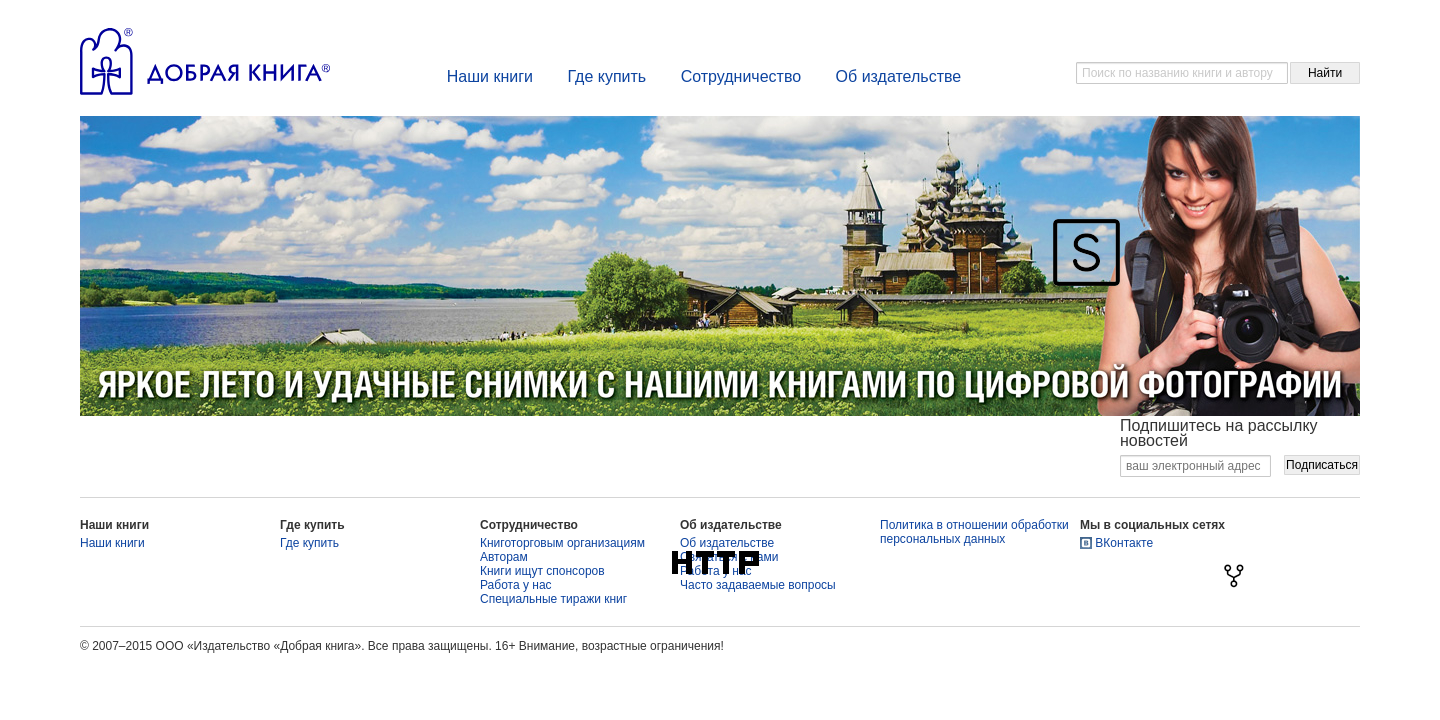 This screenshot has height=720, width=1440. I want to click on fork a repository, so click(1233, 575).